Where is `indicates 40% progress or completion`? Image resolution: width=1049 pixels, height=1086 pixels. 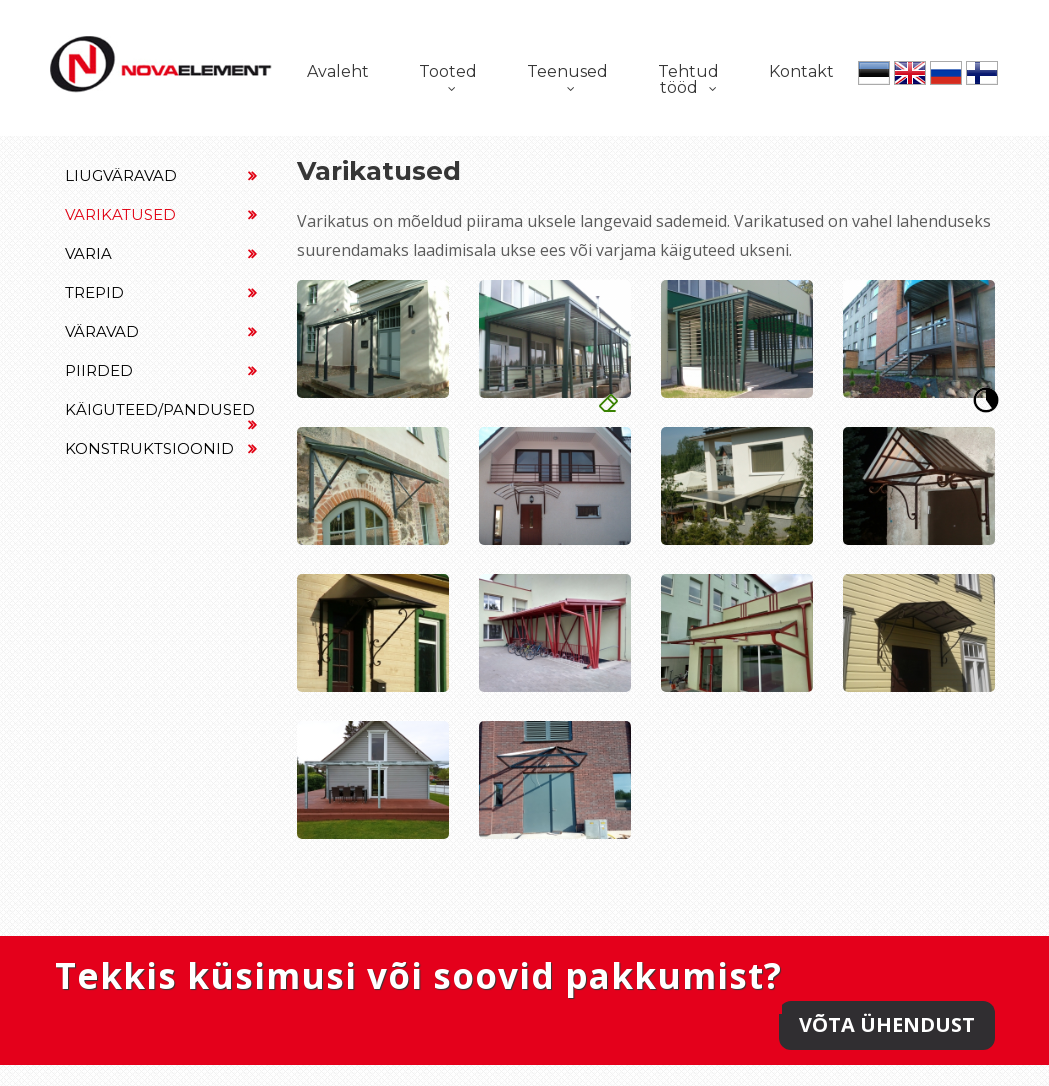 indicates 40% progress or completion is located at coordinates (986, 400).